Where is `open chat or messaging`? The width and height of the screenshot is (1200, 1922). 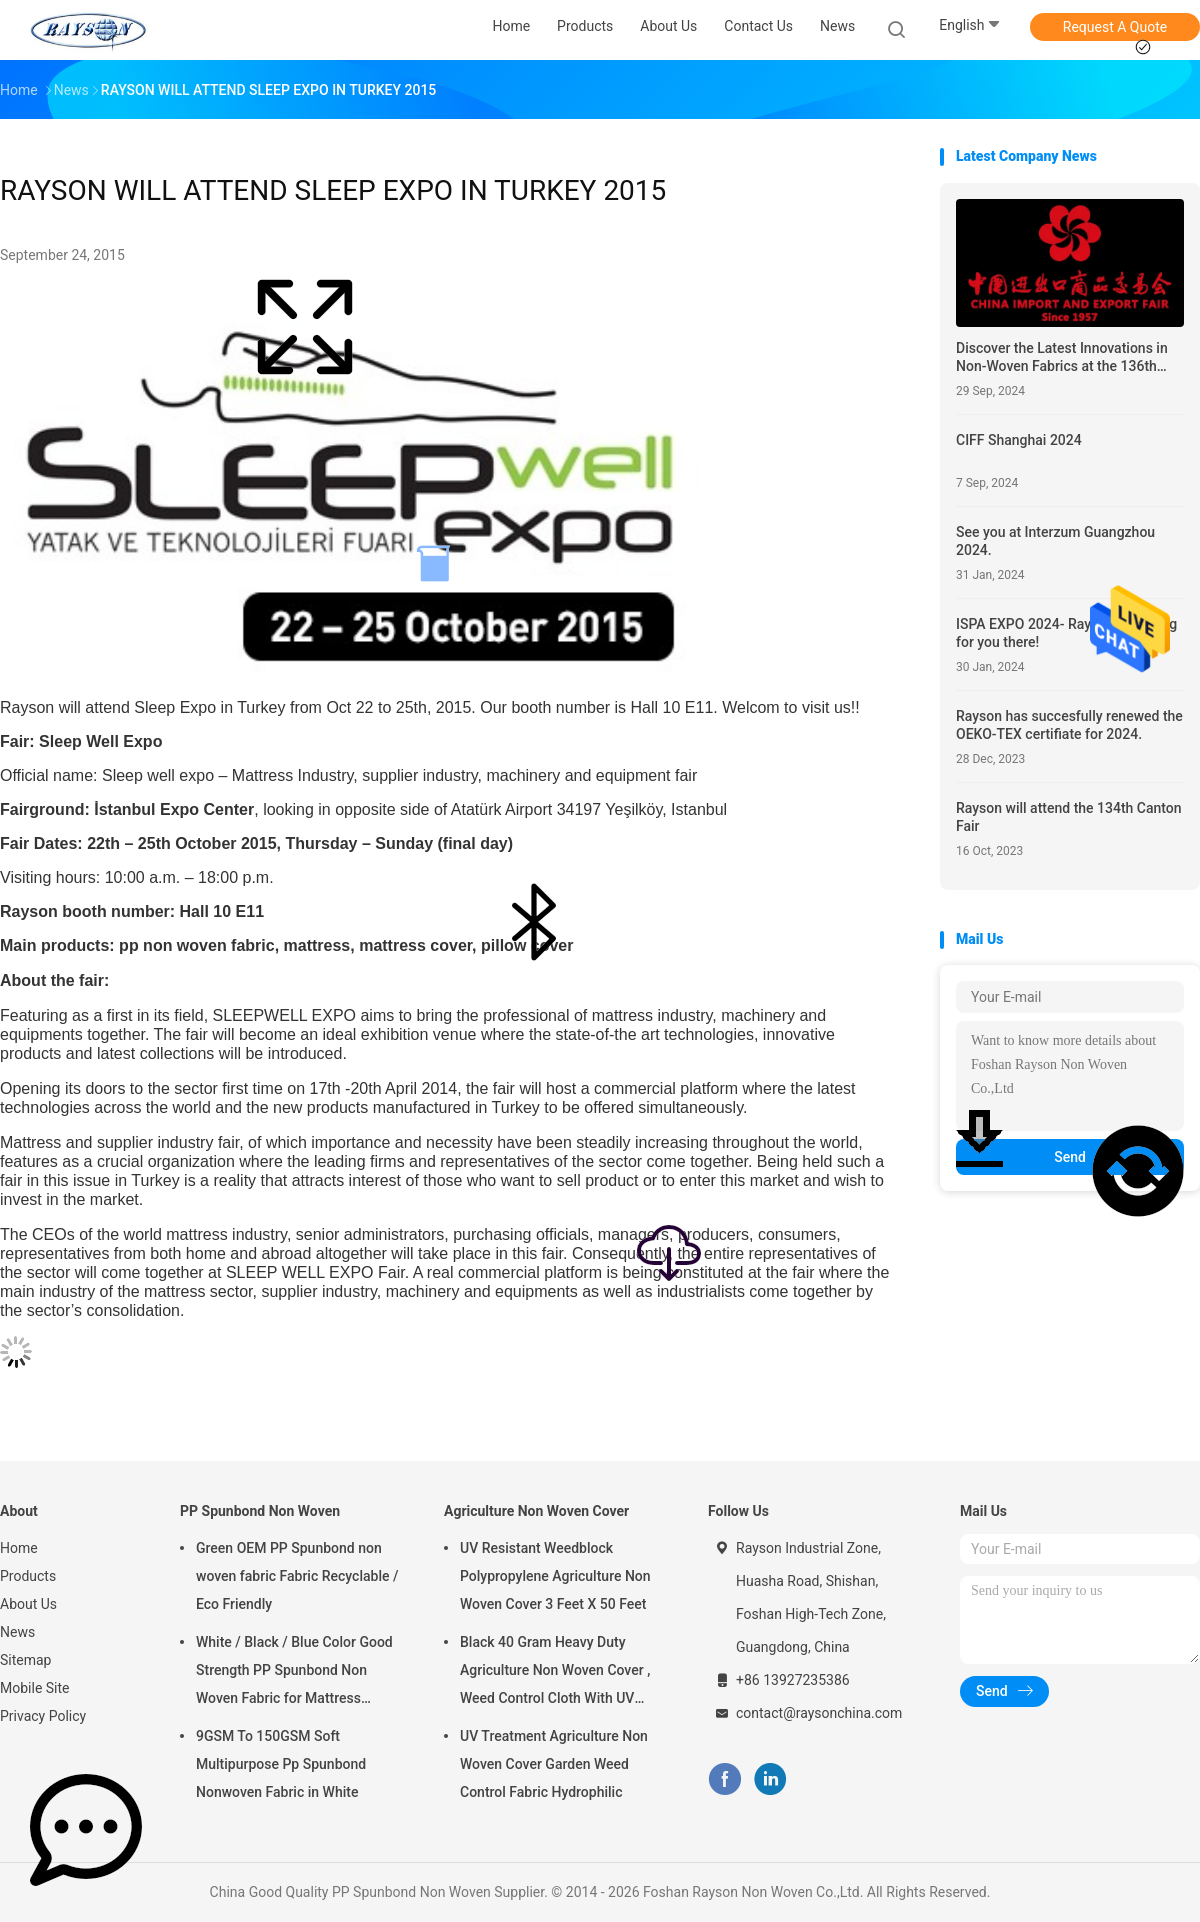
open chat or messaging is located at coordinates (86, 1830).